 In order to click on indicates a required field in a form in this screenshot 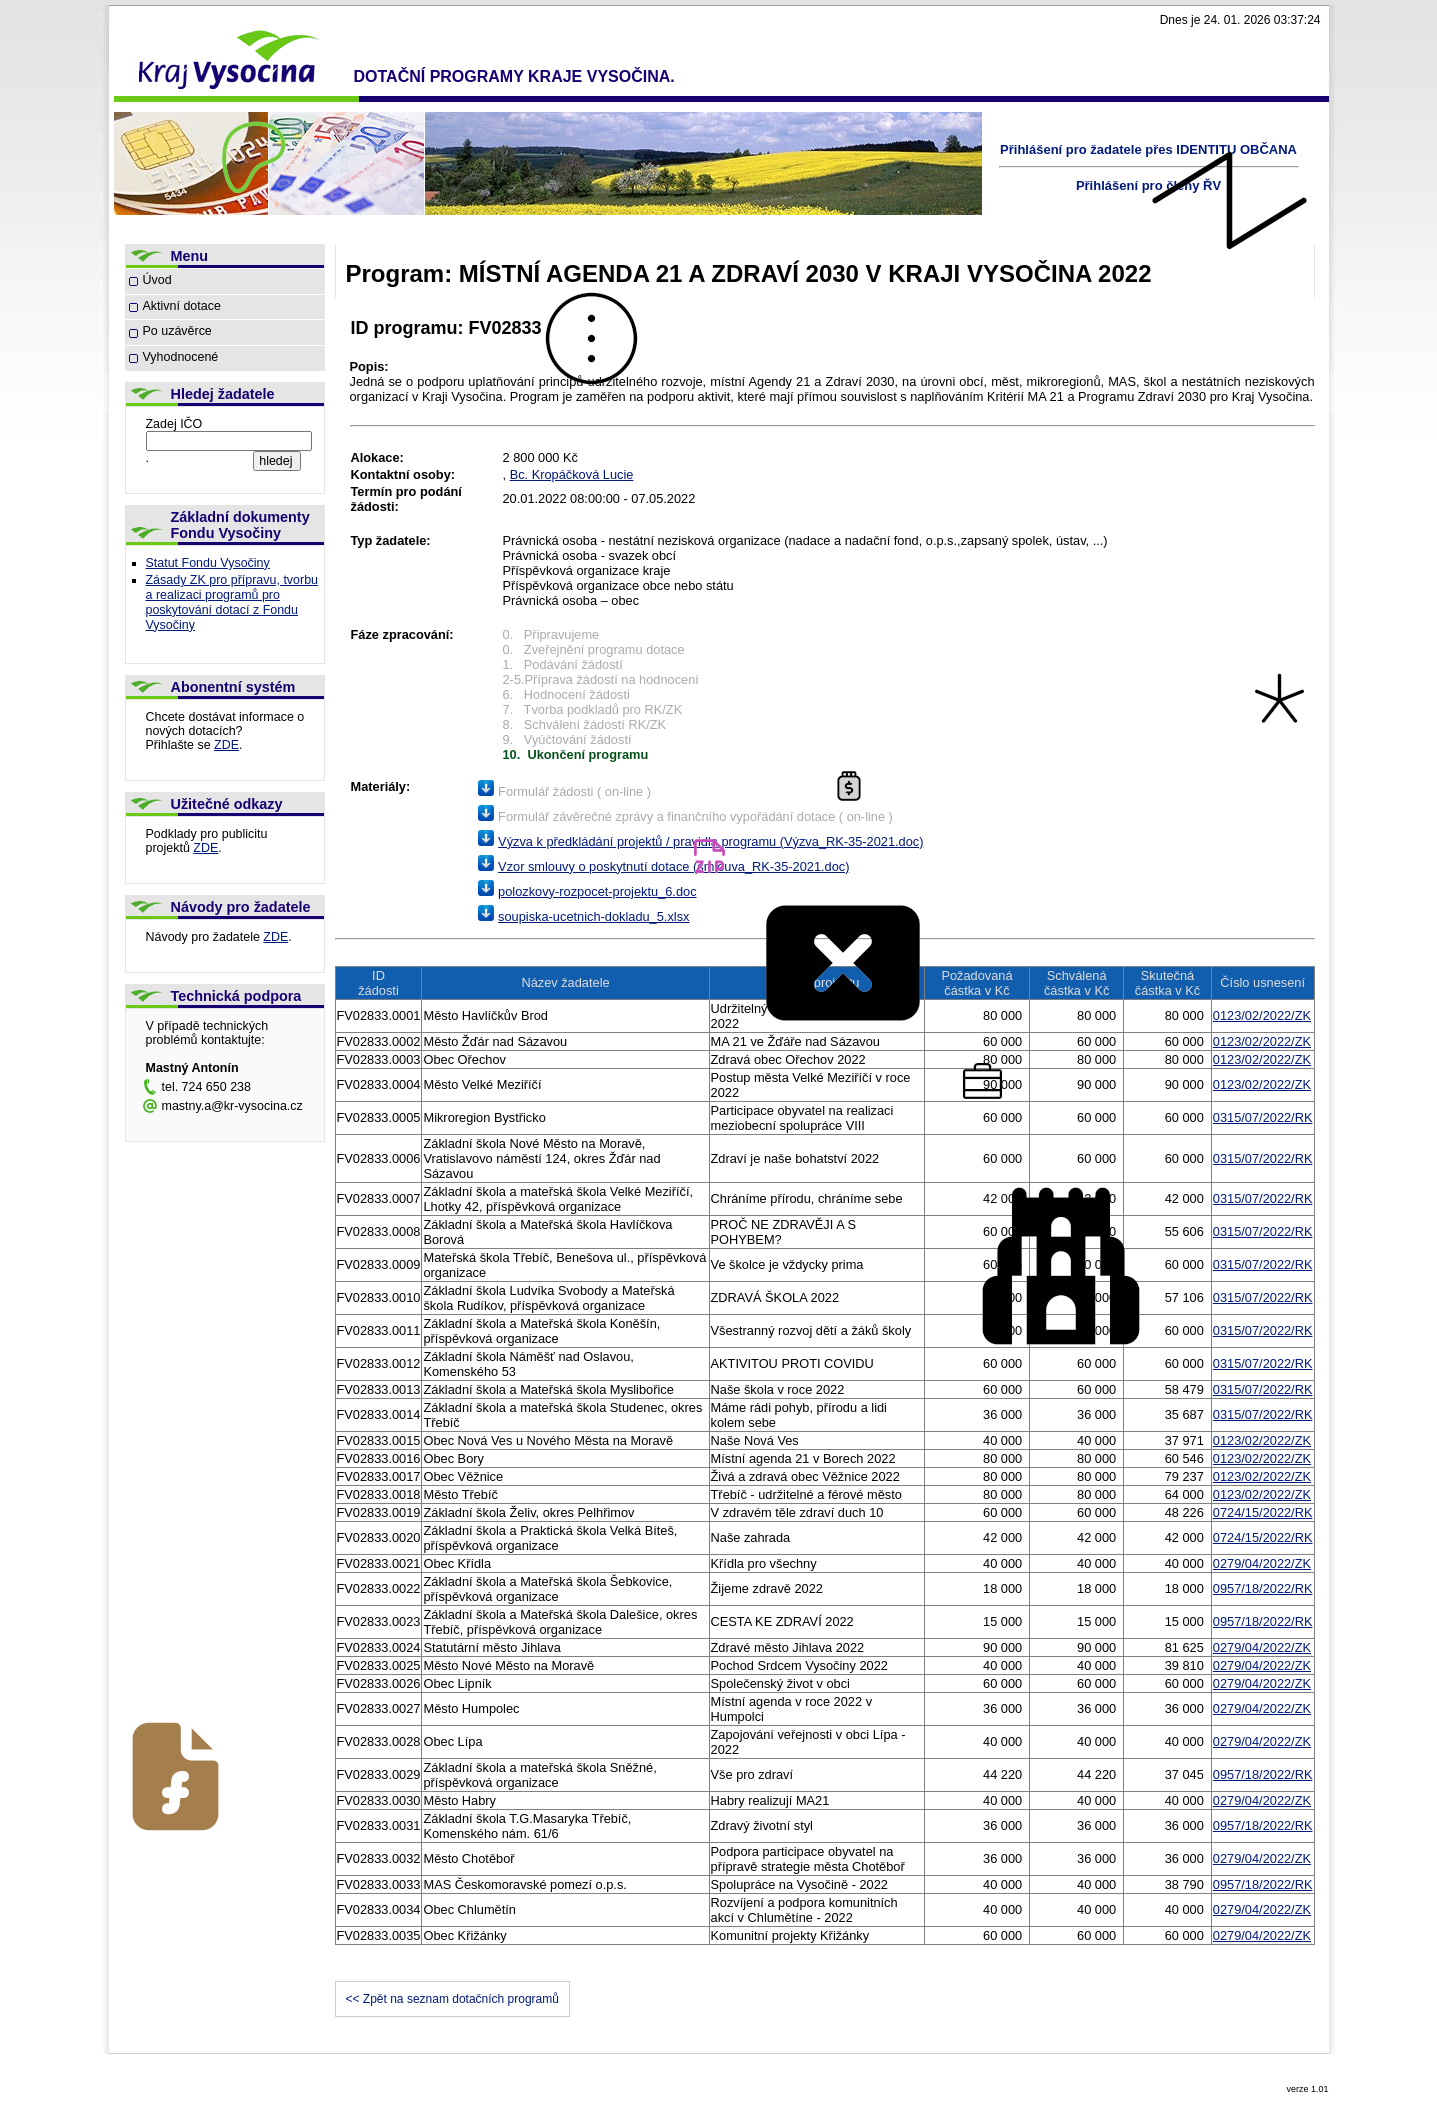, I will do `click(1279, 700)`.